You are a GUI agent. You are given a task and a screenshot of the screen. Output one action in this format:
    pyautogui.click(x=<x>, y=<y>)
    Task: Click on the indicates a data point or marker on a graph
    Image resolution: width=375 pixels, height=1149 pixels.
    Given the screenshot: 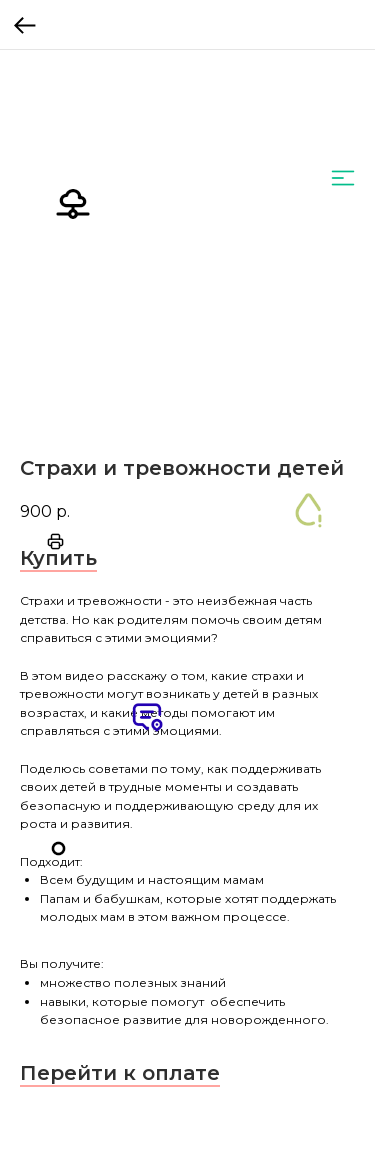 What is the action you would take?
    pyautogui.click(x=58, y=848)
    